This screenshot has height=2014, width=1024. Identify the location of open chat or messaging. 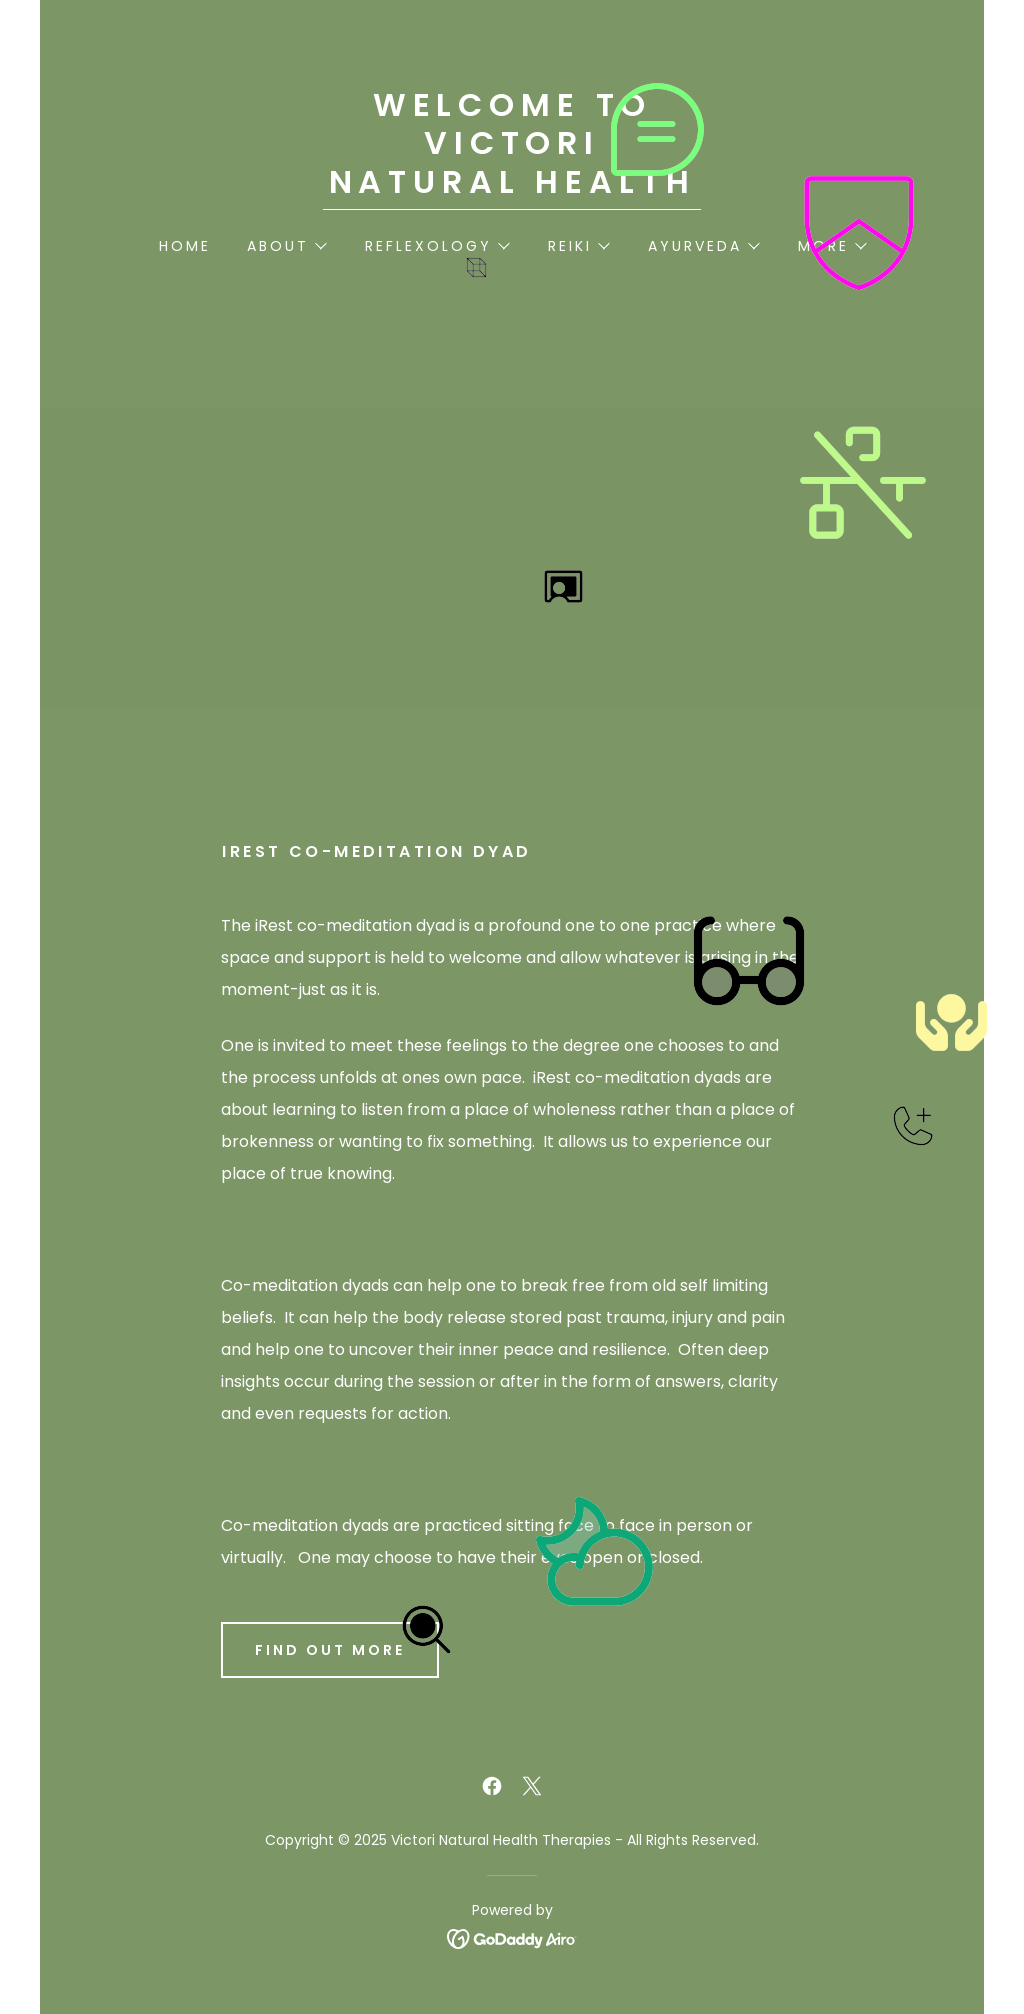
(655, 131).